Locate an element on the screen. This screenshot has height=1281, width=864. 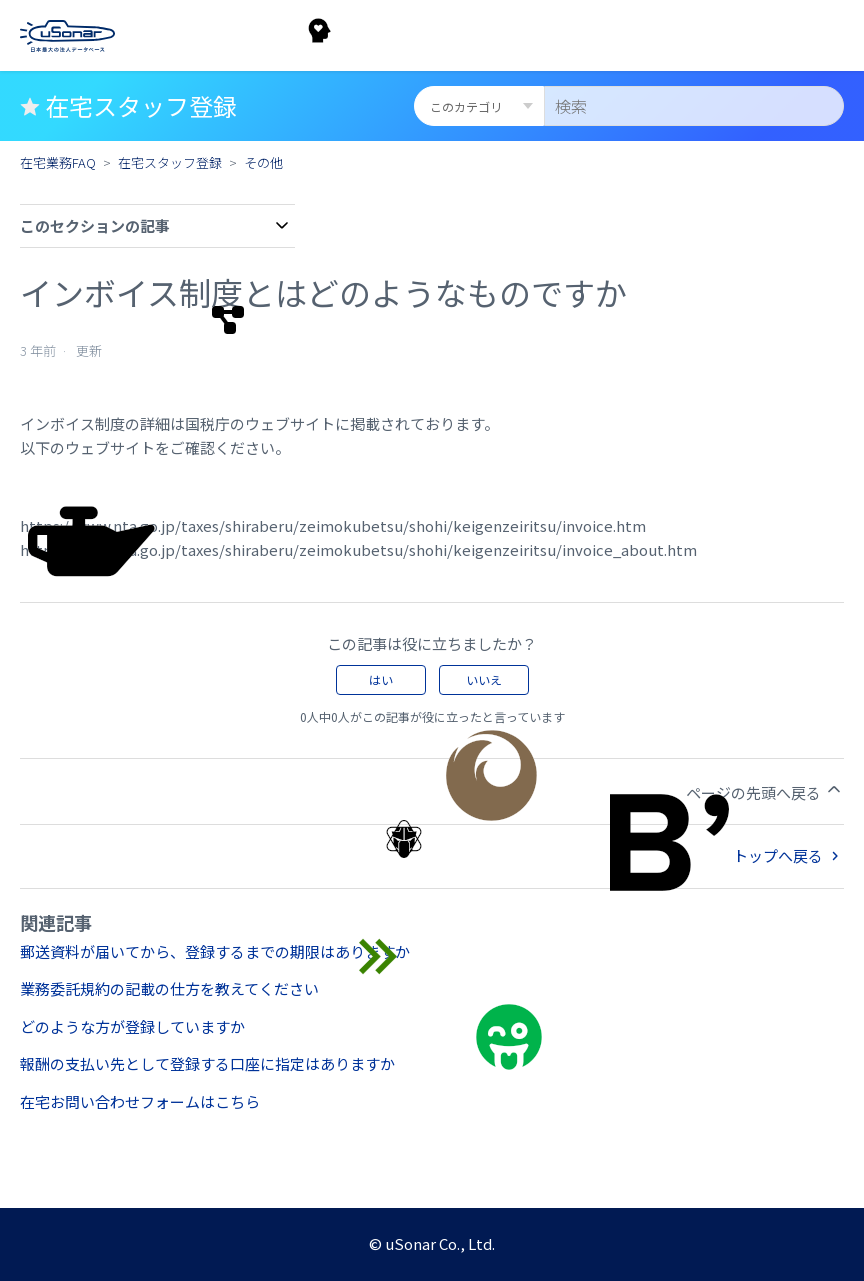
open bloglovin app or website is located at coordinates (669, 842).